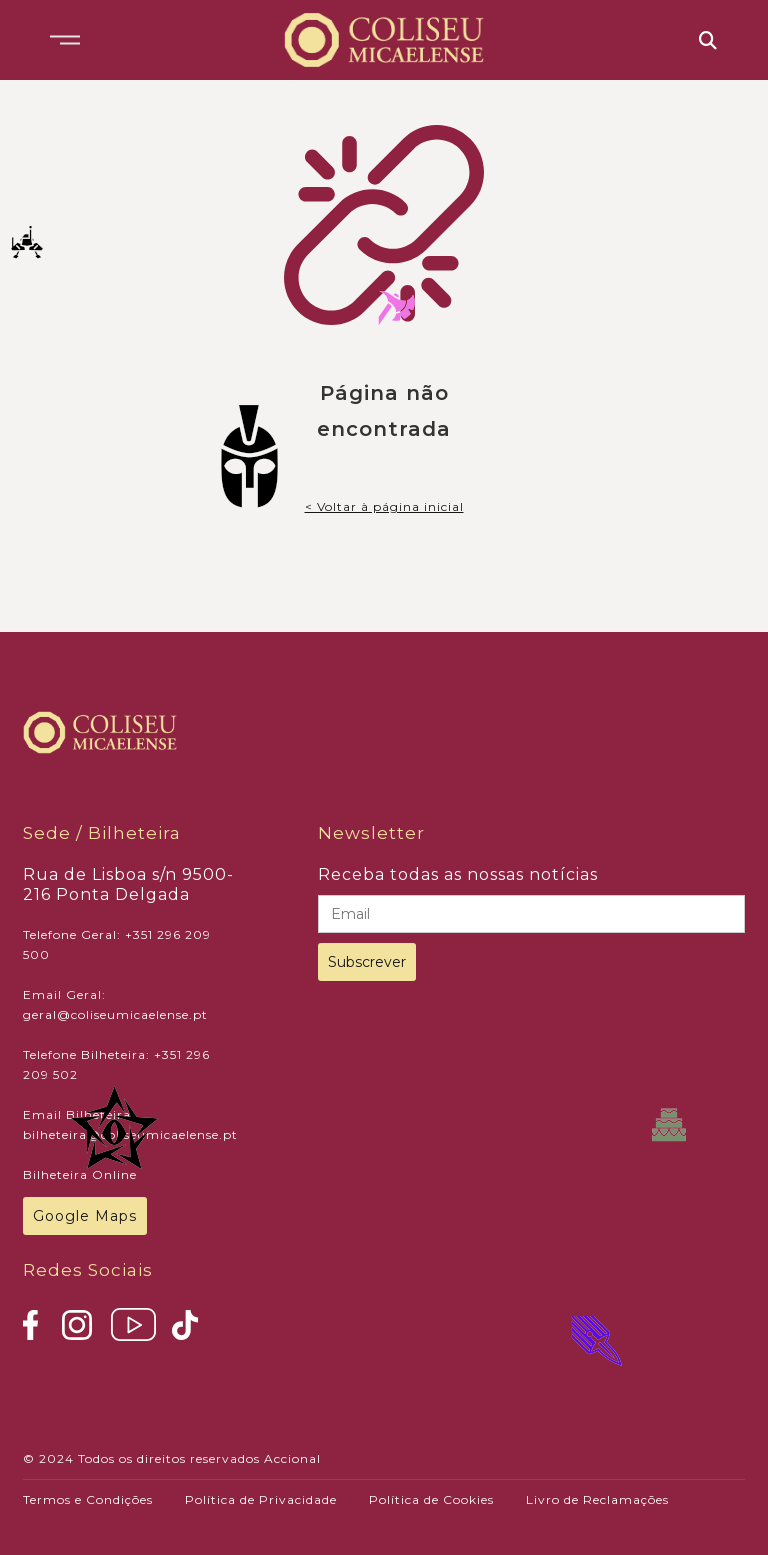 The image size is (768, 1555). Describe the element at coordinates (27, 243) in the screenshot. I see `mars pathfinder rover or space exploration feature` at that location.